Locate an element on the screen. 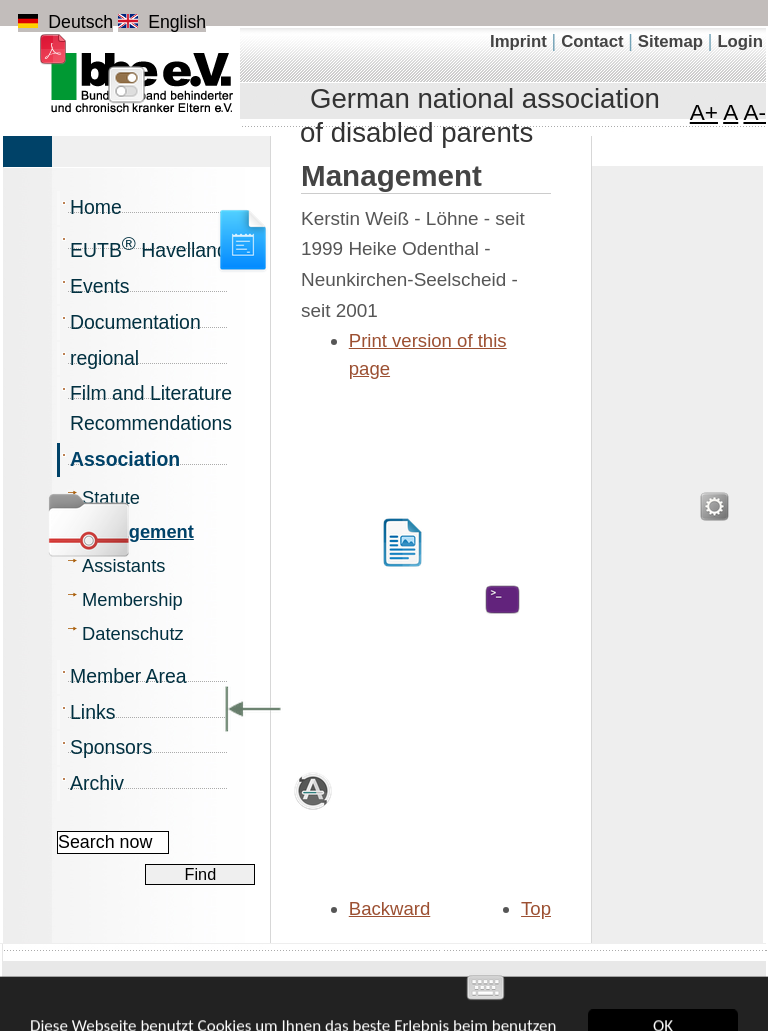 The width and height of the screenshot is (768, 1031). open a DjVu format image file is located at coordinates (243, 241).